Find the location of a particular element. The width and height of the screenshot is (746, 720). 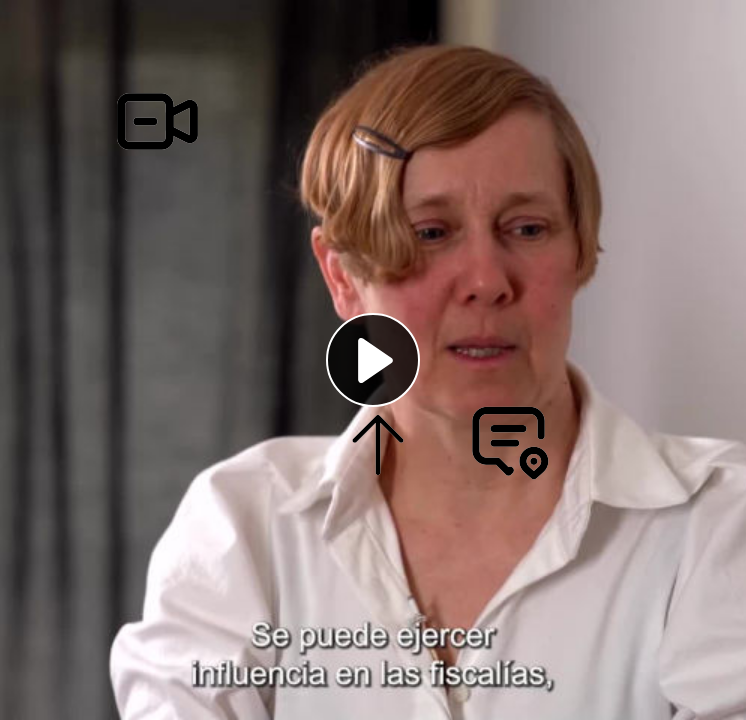

scroll to top of page is located at coordinates (378, 445).